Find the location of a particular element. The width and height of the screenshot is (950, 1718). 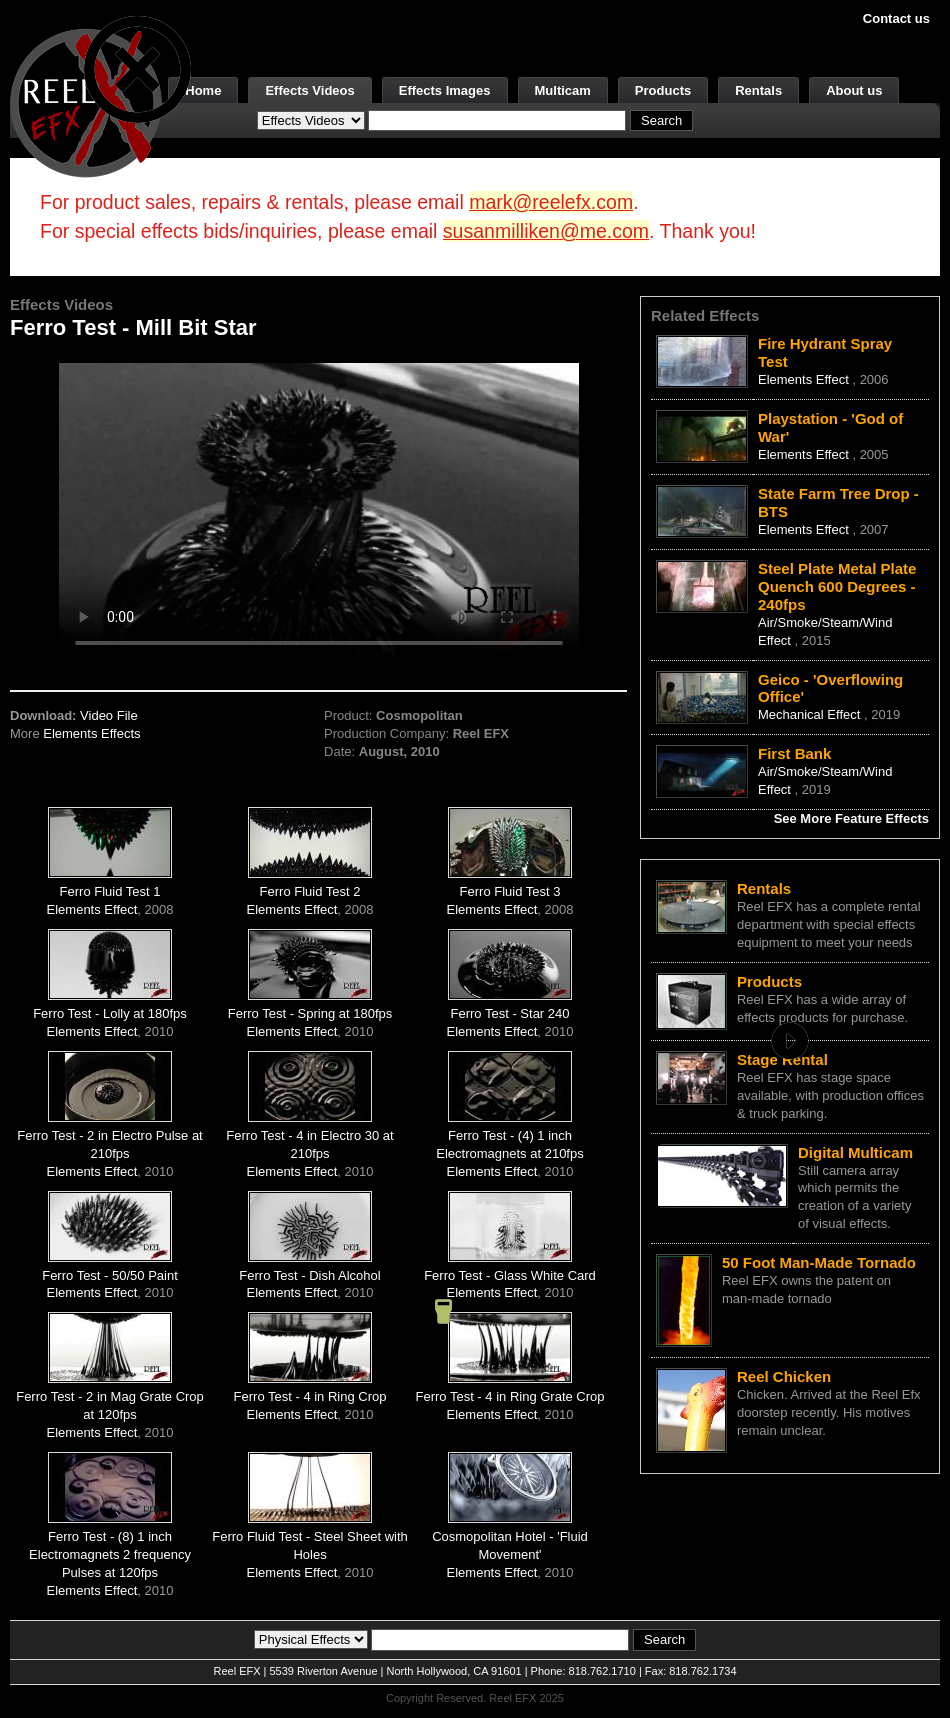

view nearby bars or pubs is located at coordinates (443, 1311).